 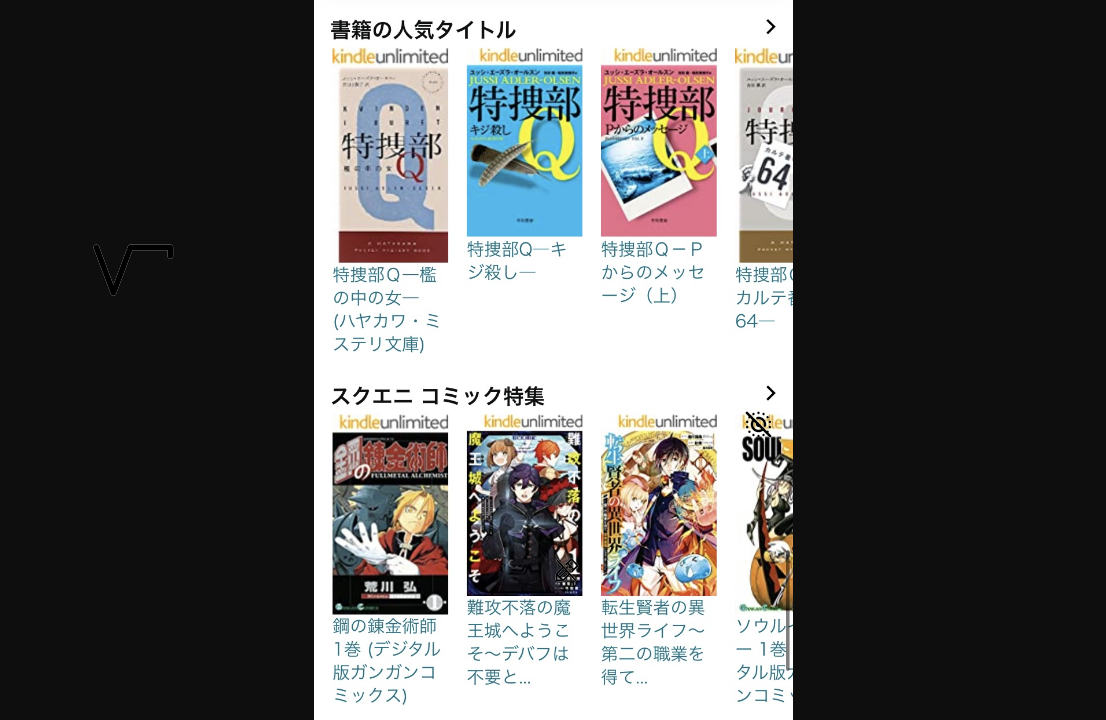 What do you see at coordinates (758, 424) in the screenshot?
I see `disable live photo capture` at bounding box center [758, 424].